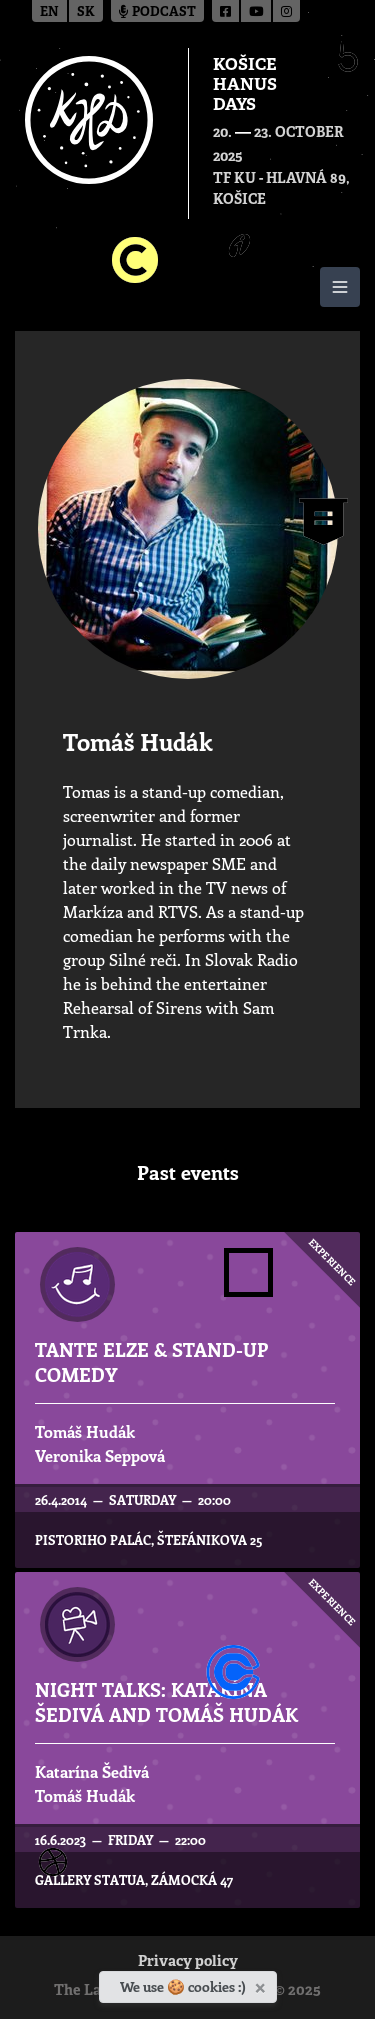  Describe the element at coordinates (233, 1672) in the screenshot. I see `open Calendly scheduling app` at that location.